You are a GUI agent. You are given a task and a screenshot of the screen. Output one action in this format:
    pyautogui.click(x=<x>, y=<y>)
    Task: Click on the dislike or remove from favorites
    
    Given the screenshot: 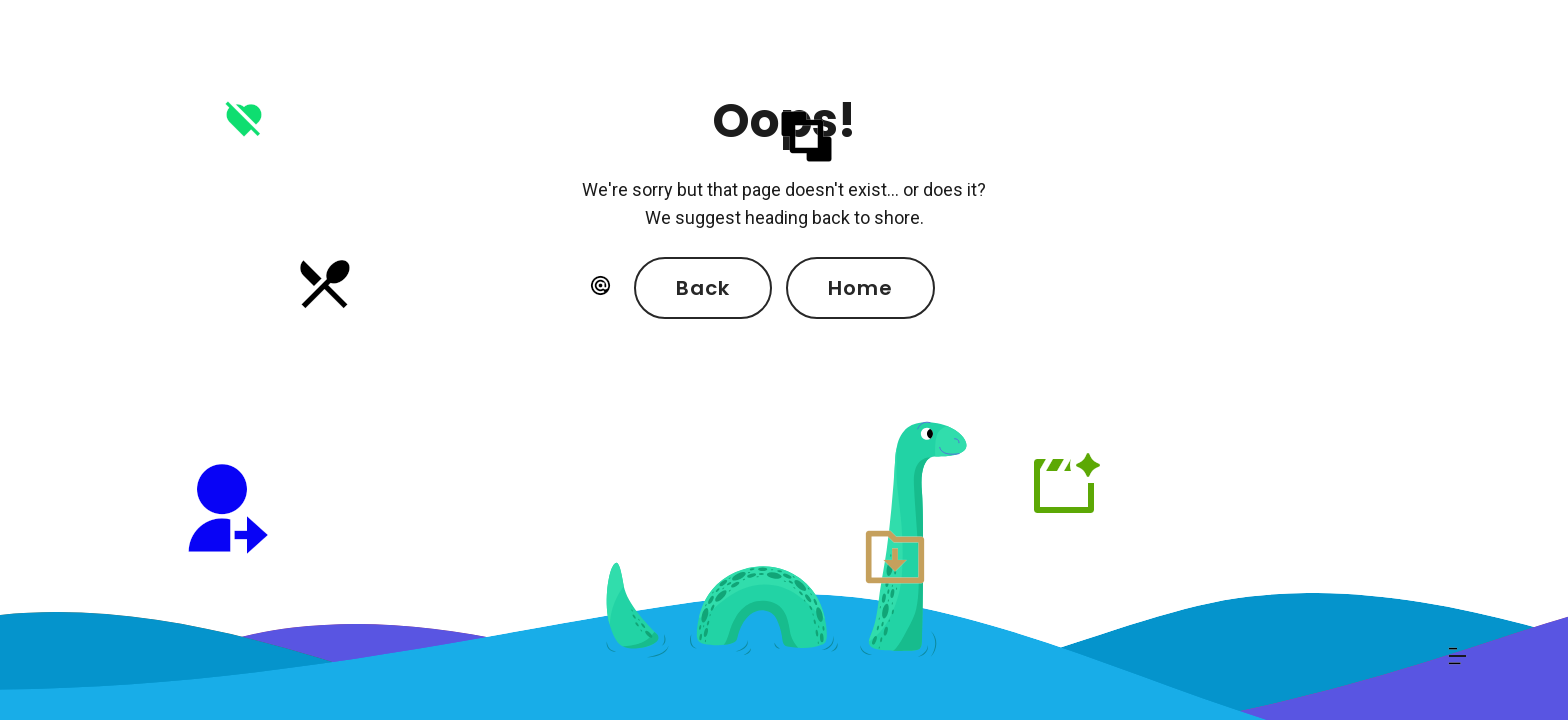 What is the action you would take?
    pyautogui.click(x=244, y=120)
    